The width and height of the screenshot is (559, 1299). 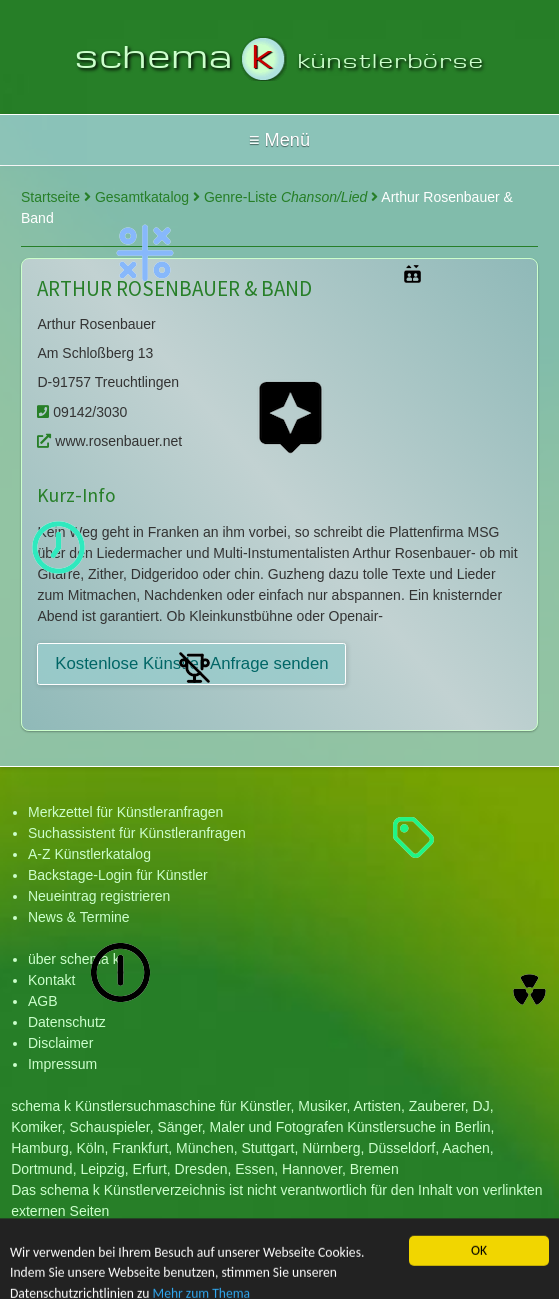 What do you see at coordinates (529, 990) in the screenshot?
I see `indicates radioactive or hazardous material warning` at bounding box center [529, 990].